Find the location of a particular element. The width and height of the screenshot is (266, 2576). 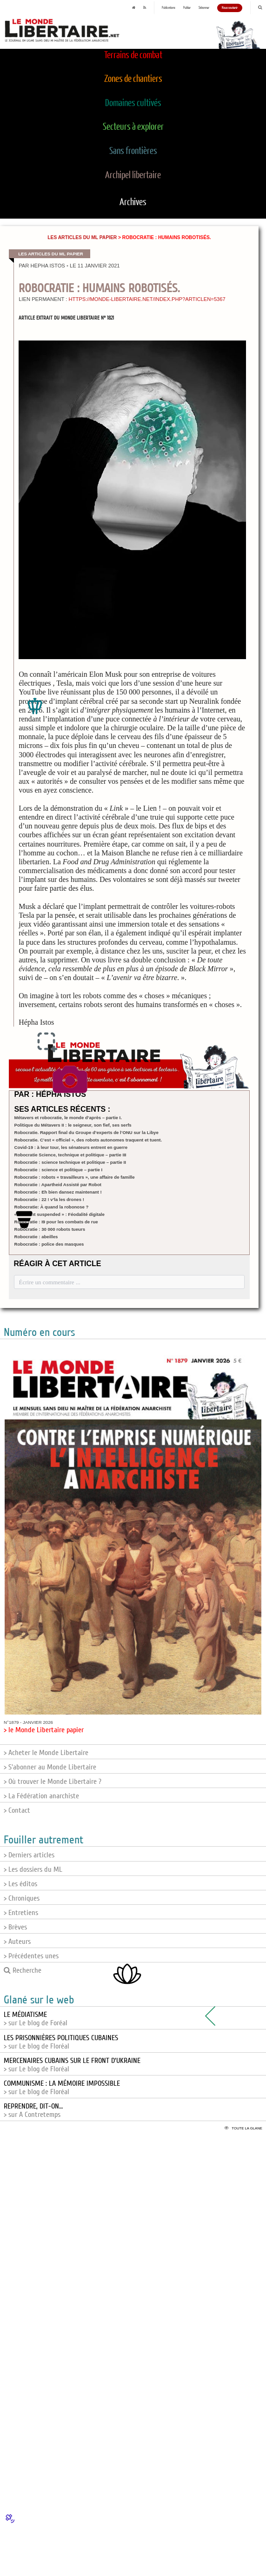

view sales funnel analytics is located at coordinates (24, 1220).